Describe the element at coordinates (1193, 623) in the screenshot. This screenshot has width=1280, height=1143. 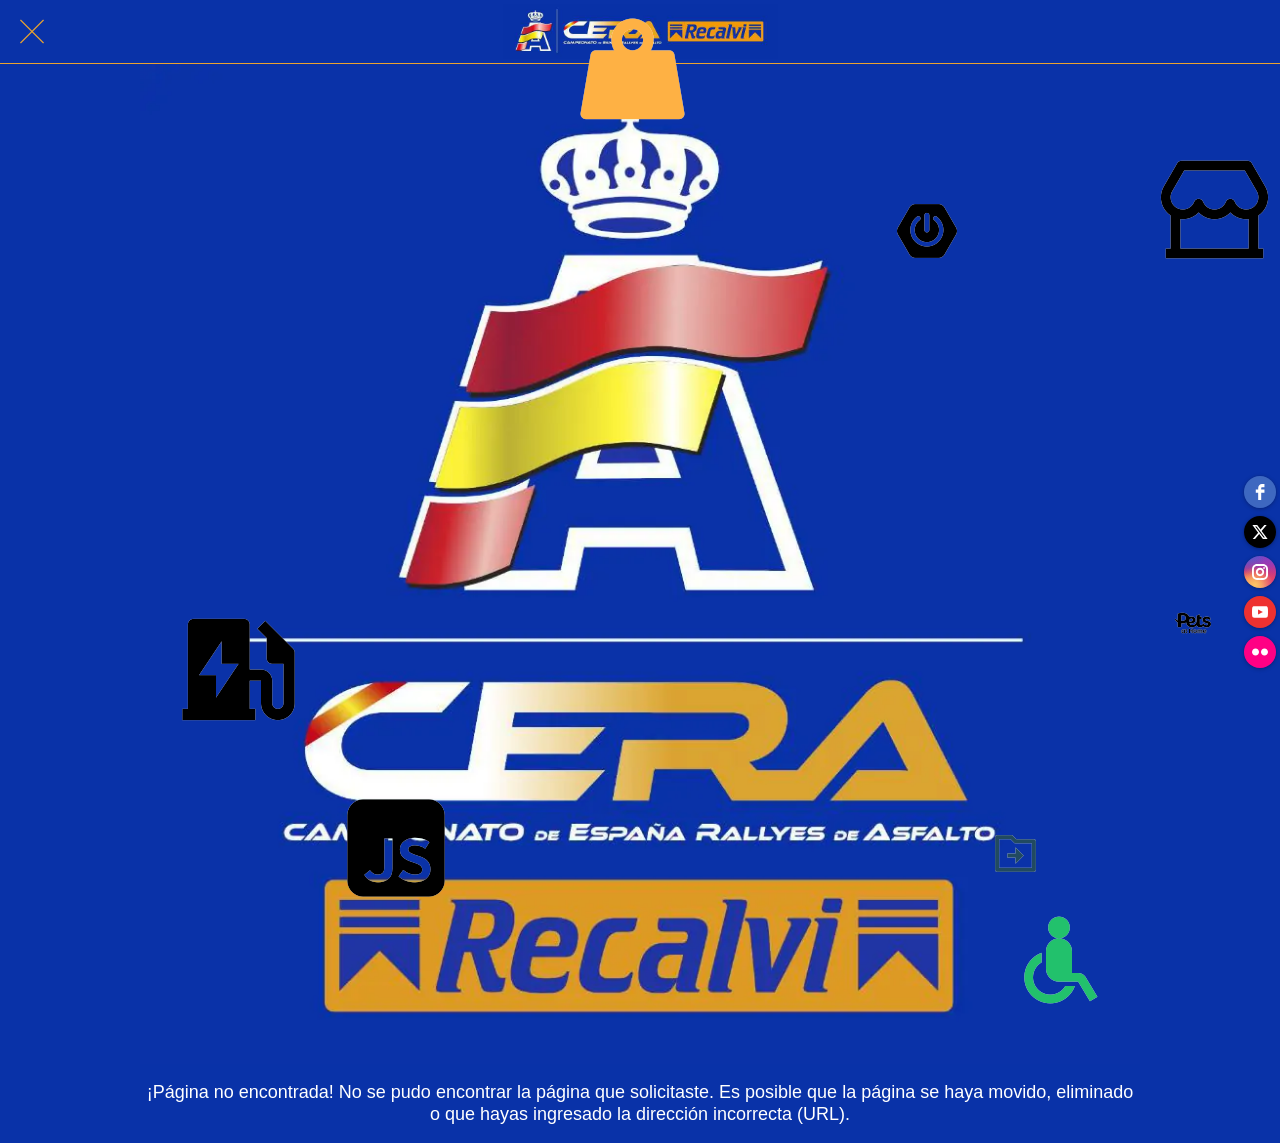
I see `visit the Pets at Home website or app` at that location.